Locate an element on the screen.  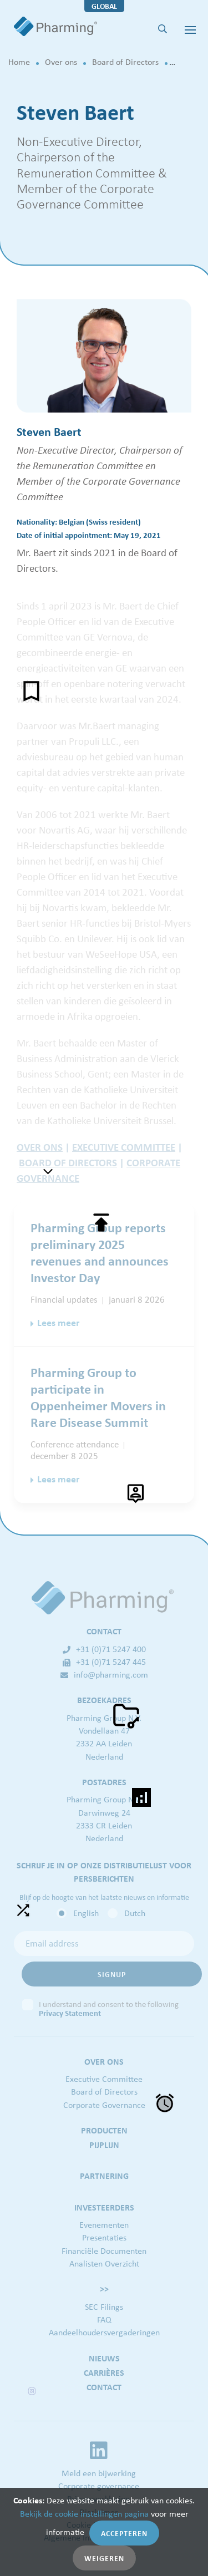
expand a dropdown menu or collapsed section is located at coordinates (48, 1171).